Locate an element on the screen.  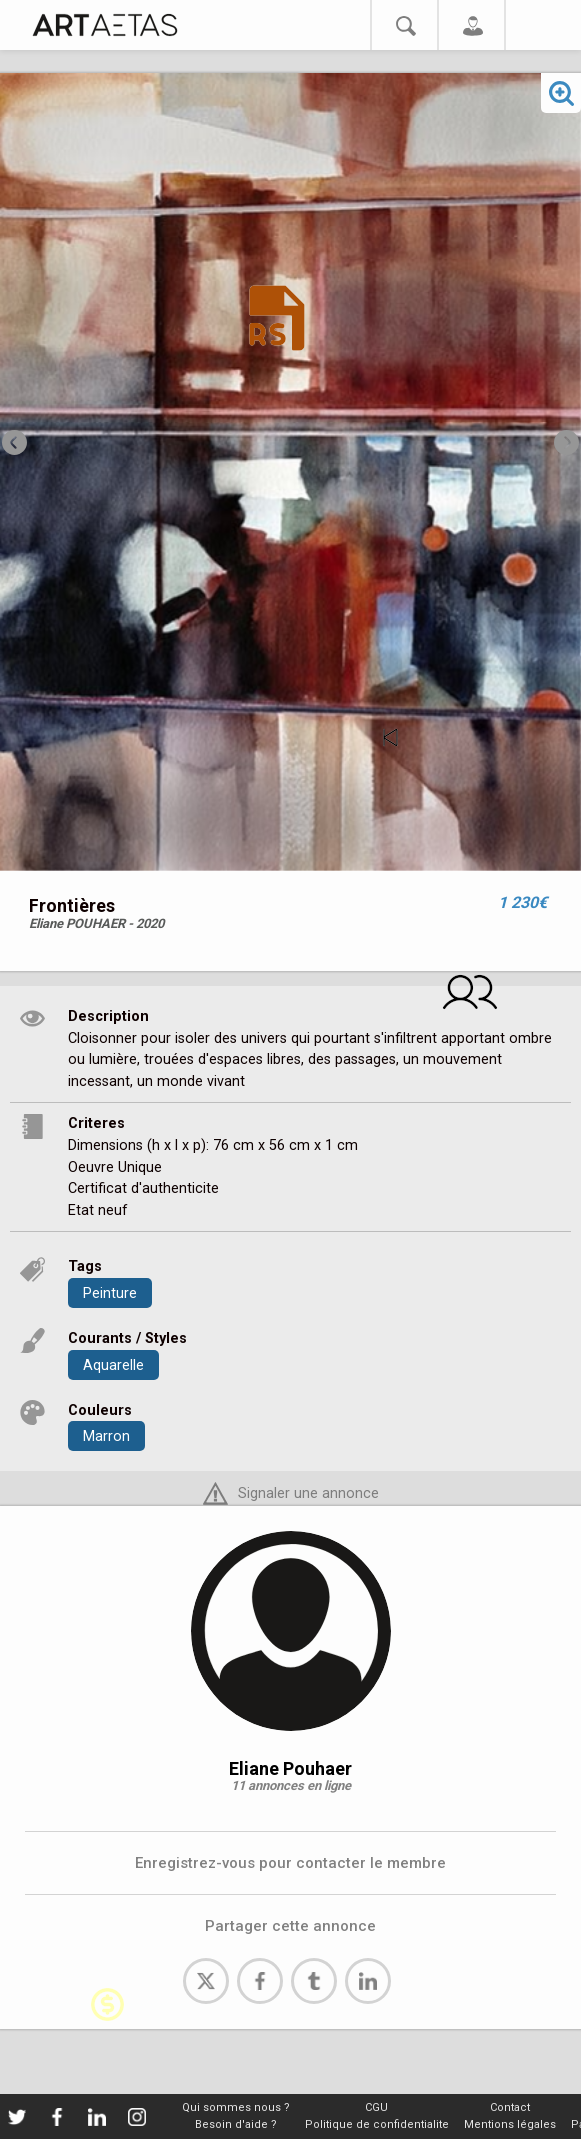
a Rust source code file is located at coordinates (277, 318).